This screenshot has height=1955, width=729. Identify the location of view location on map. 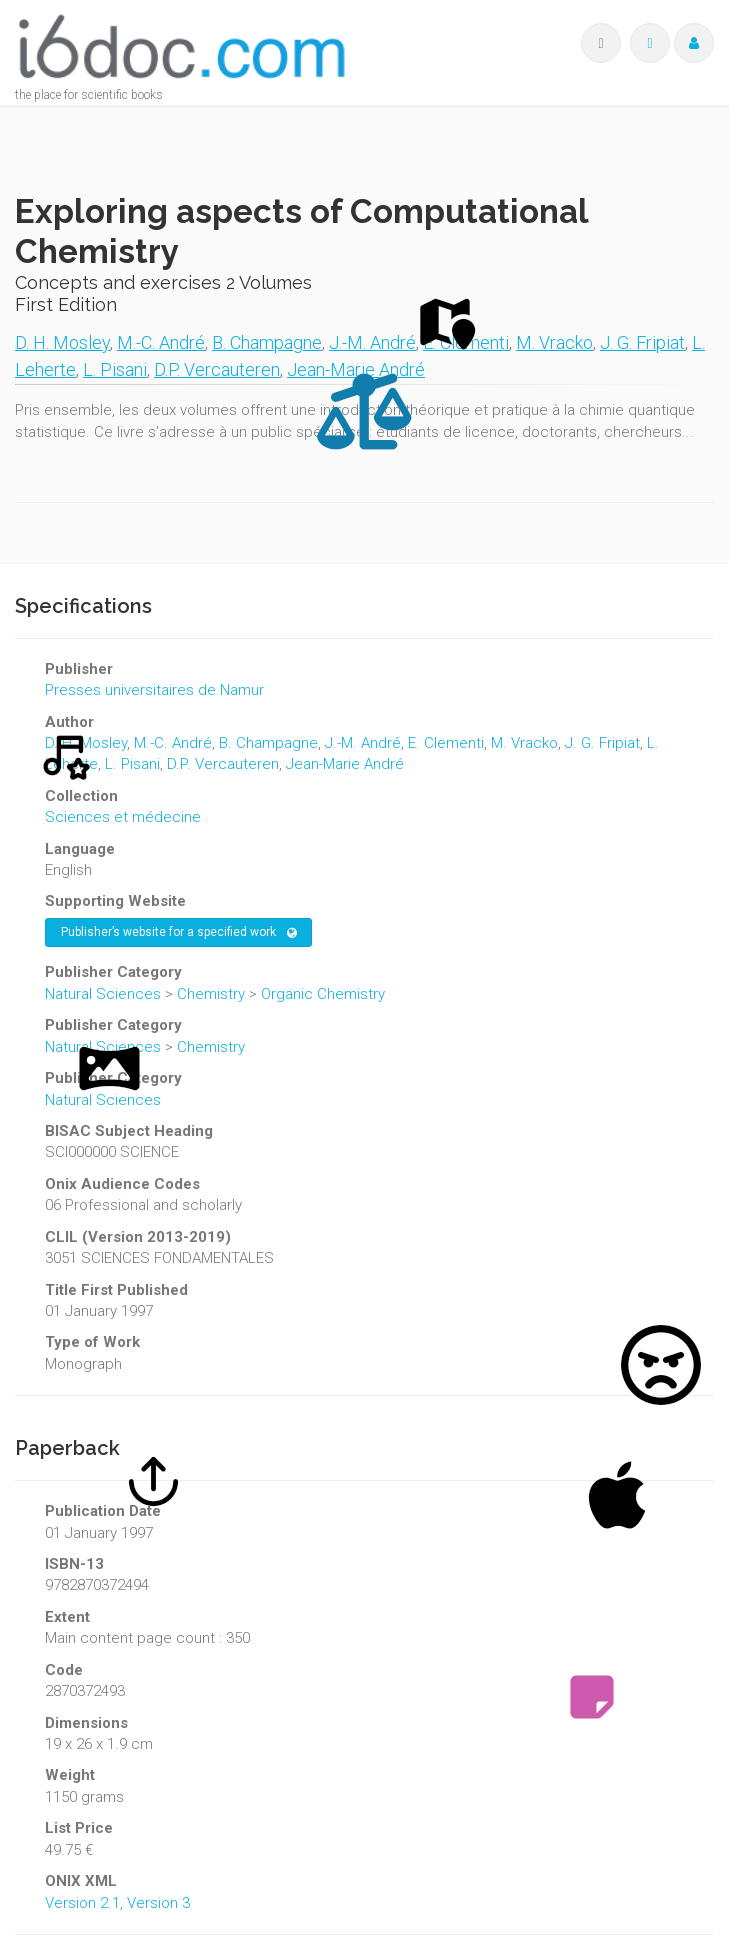
(445, 322).